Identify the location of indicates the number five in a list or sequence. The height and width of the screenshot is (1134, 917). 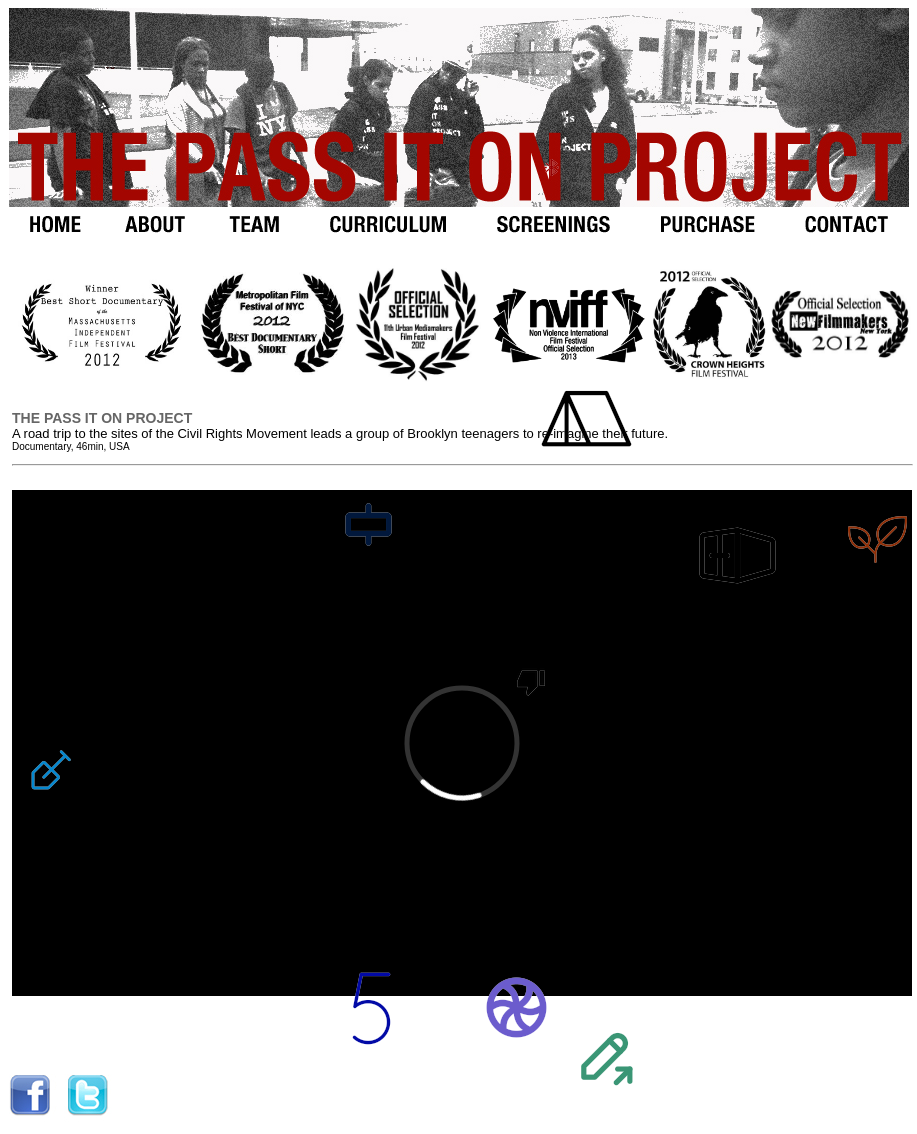
(371, 1008).